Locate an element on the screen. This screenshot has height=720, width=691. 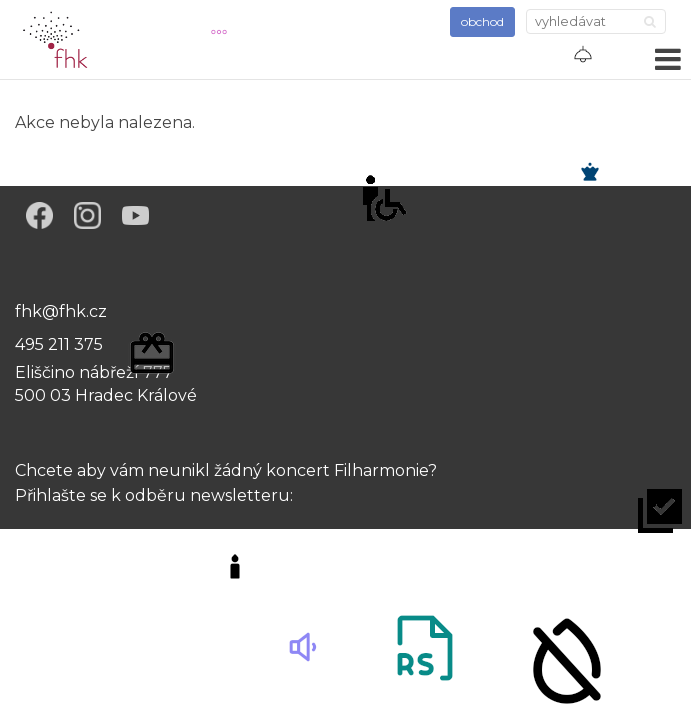
item successfully added to library is located at coordinates (660, 511).